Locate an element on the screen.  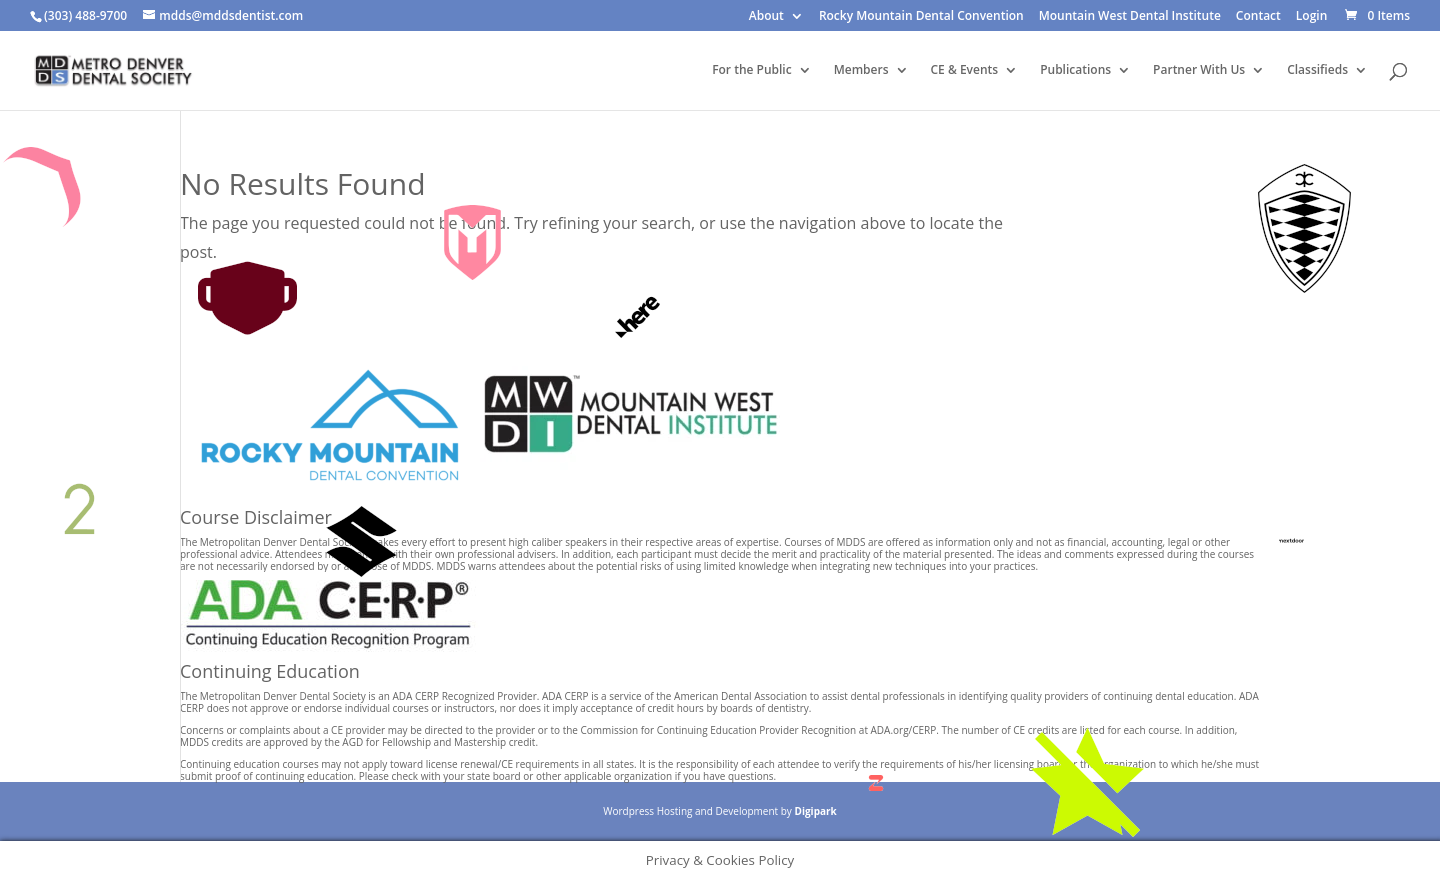
open the nextdoor app is located at coordinates (1291, 540).